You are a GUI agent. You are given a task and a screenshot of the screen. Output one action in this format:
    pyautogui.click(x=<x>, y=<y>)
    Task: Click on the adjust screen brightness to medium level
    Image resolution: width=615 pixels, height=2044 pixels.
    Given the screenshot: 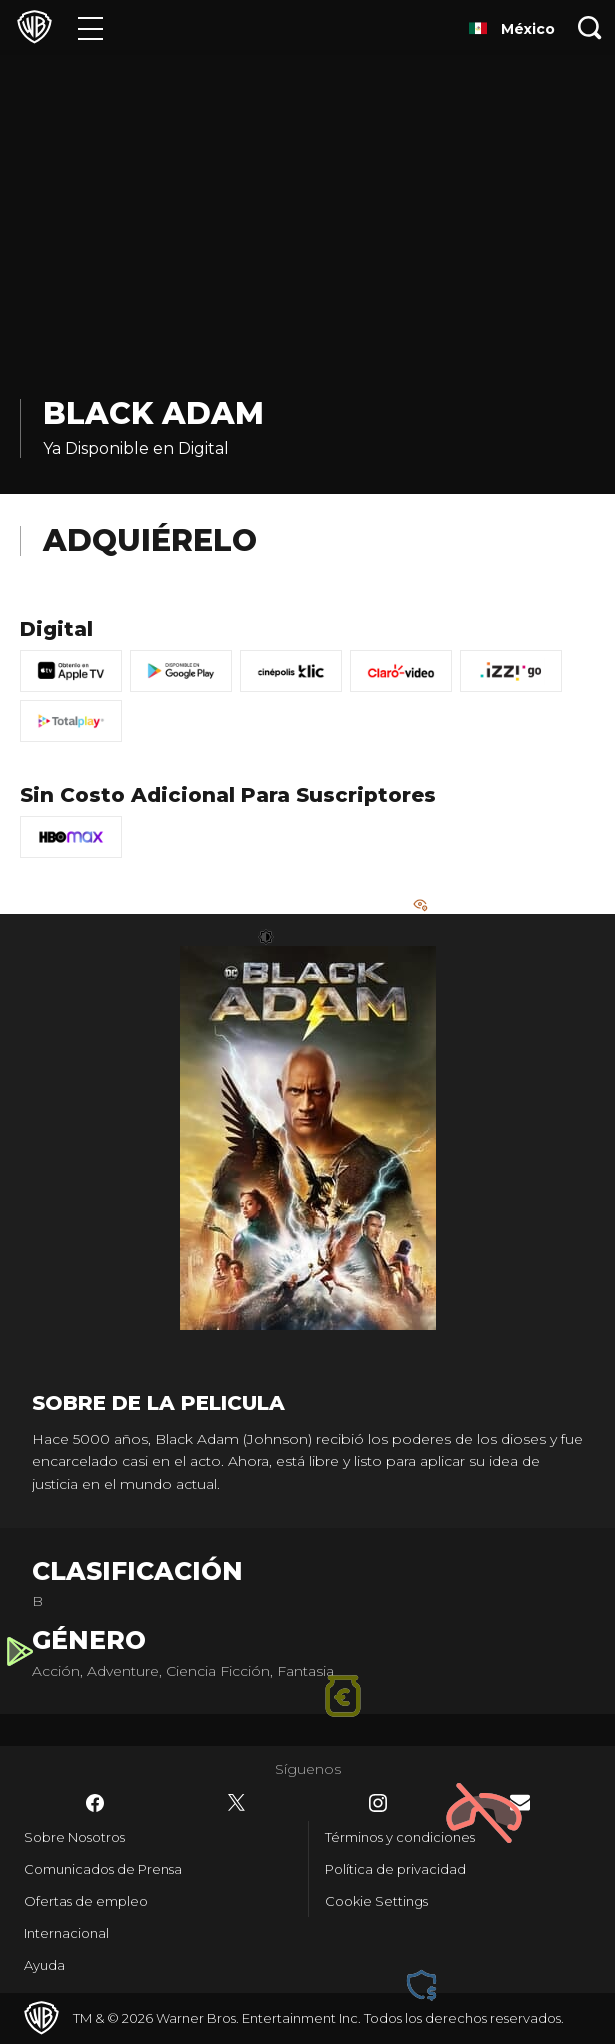 What is the action you would take?
    pyautogui.click(x=266, y=937)
    